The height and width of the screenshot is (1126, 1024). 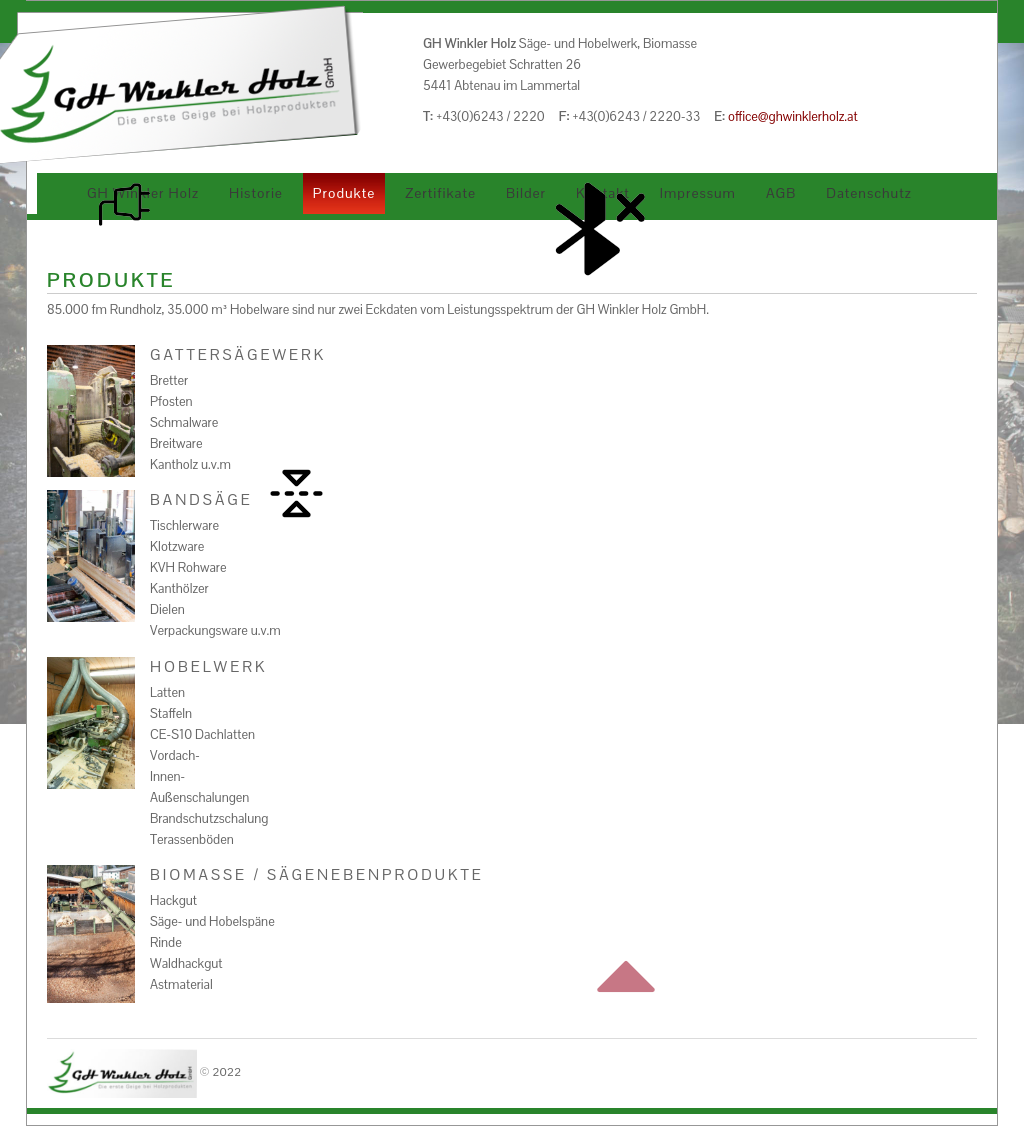 What do you see at coordinates (626, 976) in the screenshot?
I see `collapse an expanded section` at bounding box center [626, 976].